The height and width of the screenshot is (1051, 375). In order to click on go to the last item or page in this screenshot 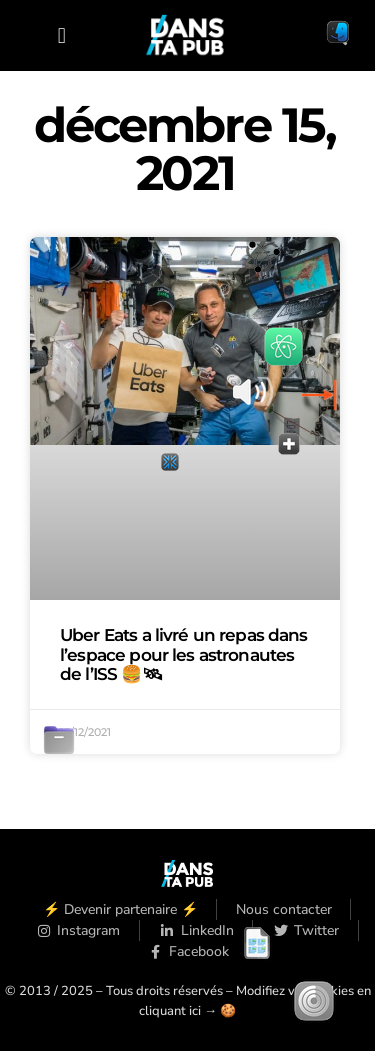, I will do `click(319, 395)`.